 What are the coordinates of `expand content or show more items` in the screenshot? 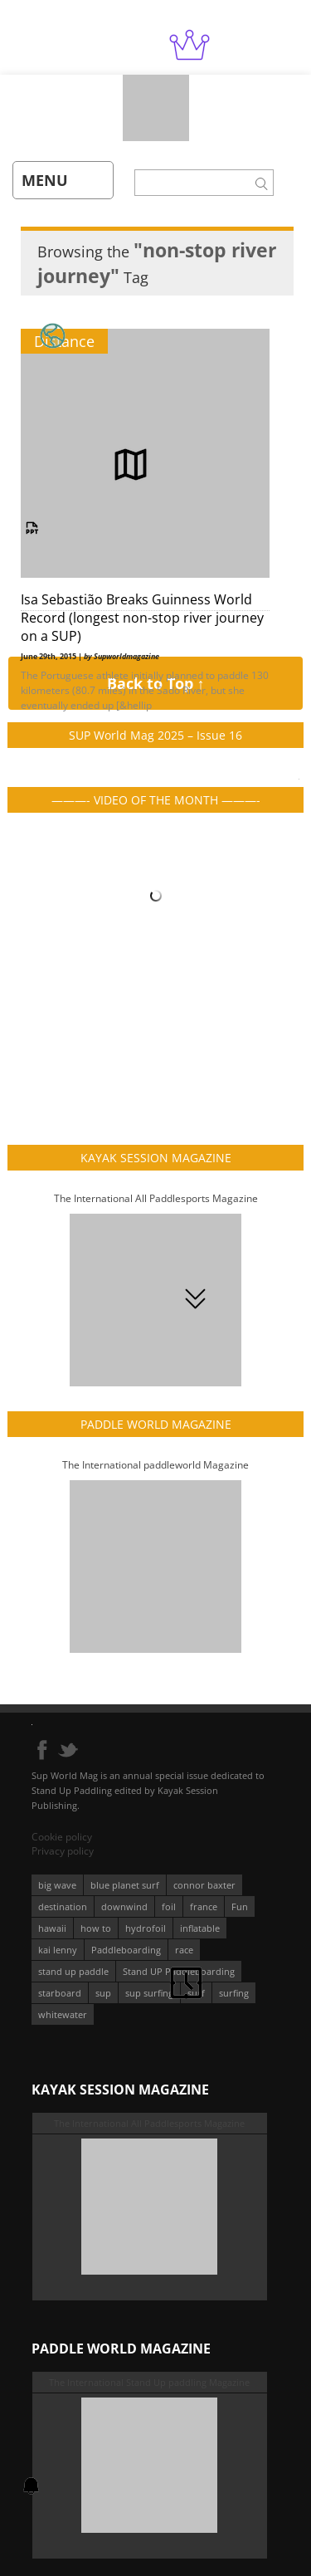 It's located at (195, 1298).